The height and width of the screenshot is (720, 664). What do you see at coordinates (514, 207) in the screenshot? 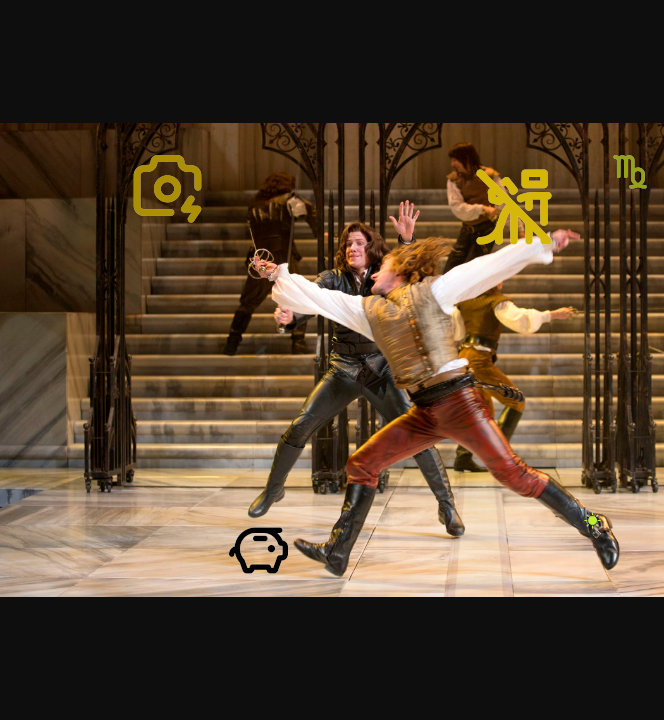
I see `rollercoaster ride unavailable or closed` at bounding box center [514, 207].